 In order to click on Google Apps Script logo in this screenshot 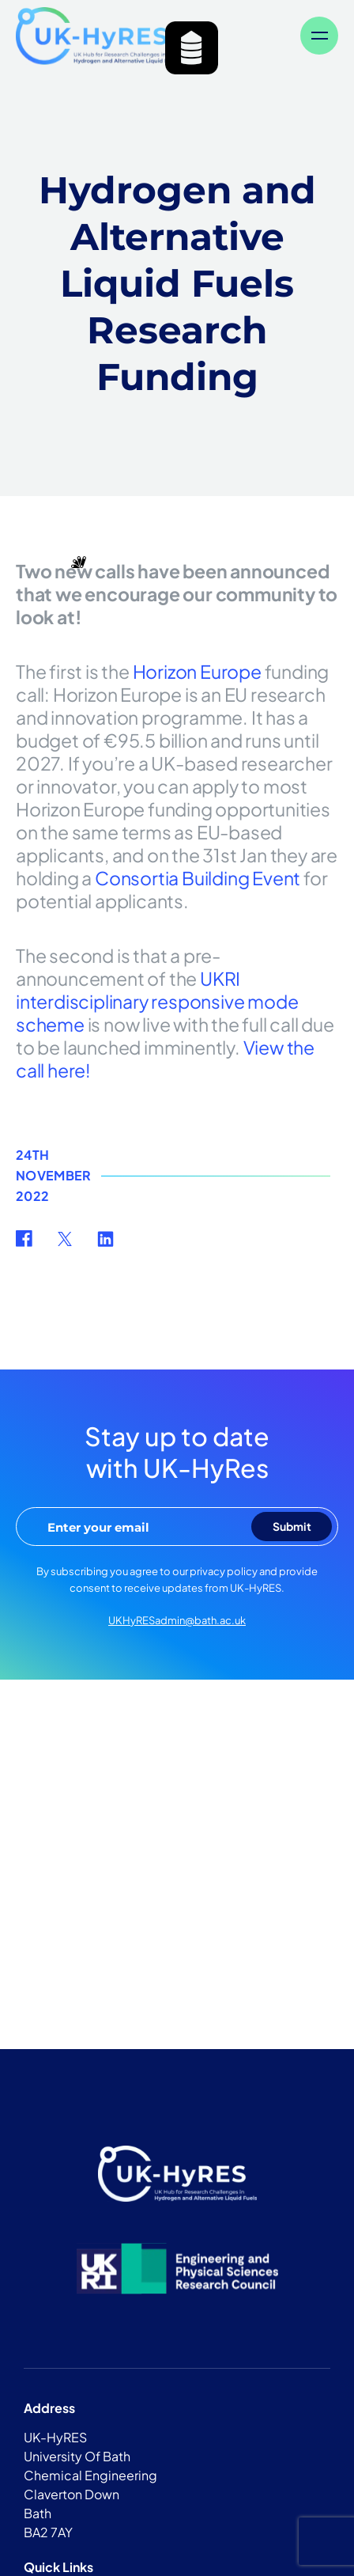, I will do `click(78, 562)`.